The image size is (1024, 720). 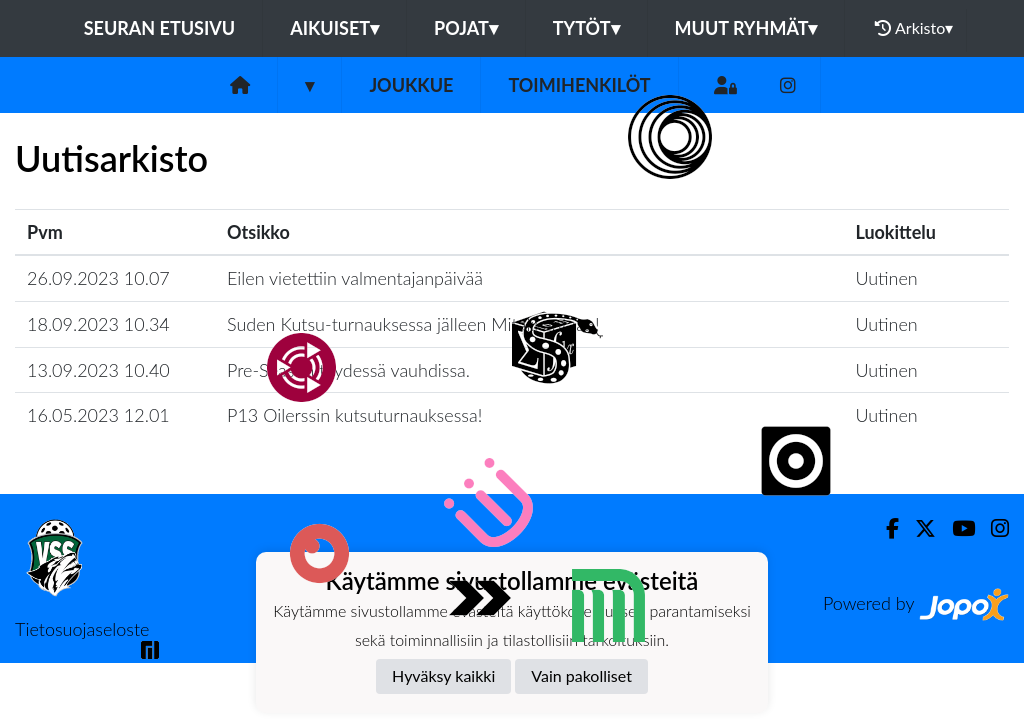 What do you see at coordinates (301, 367) in the screenshot?
I see `ubuntu mate linux distribution logo` at bounding box center [301, 367].